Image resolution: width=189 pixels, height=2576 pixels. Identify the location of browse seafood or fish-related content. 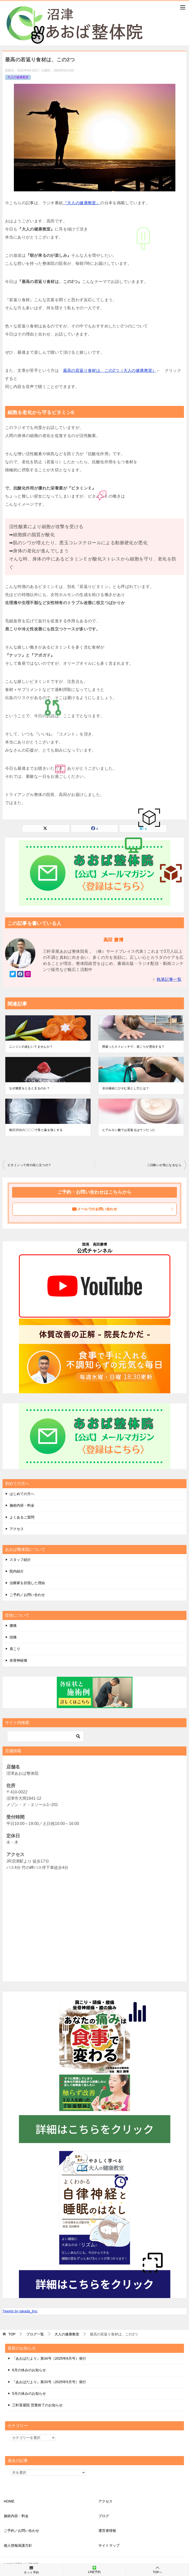
(102, 495).